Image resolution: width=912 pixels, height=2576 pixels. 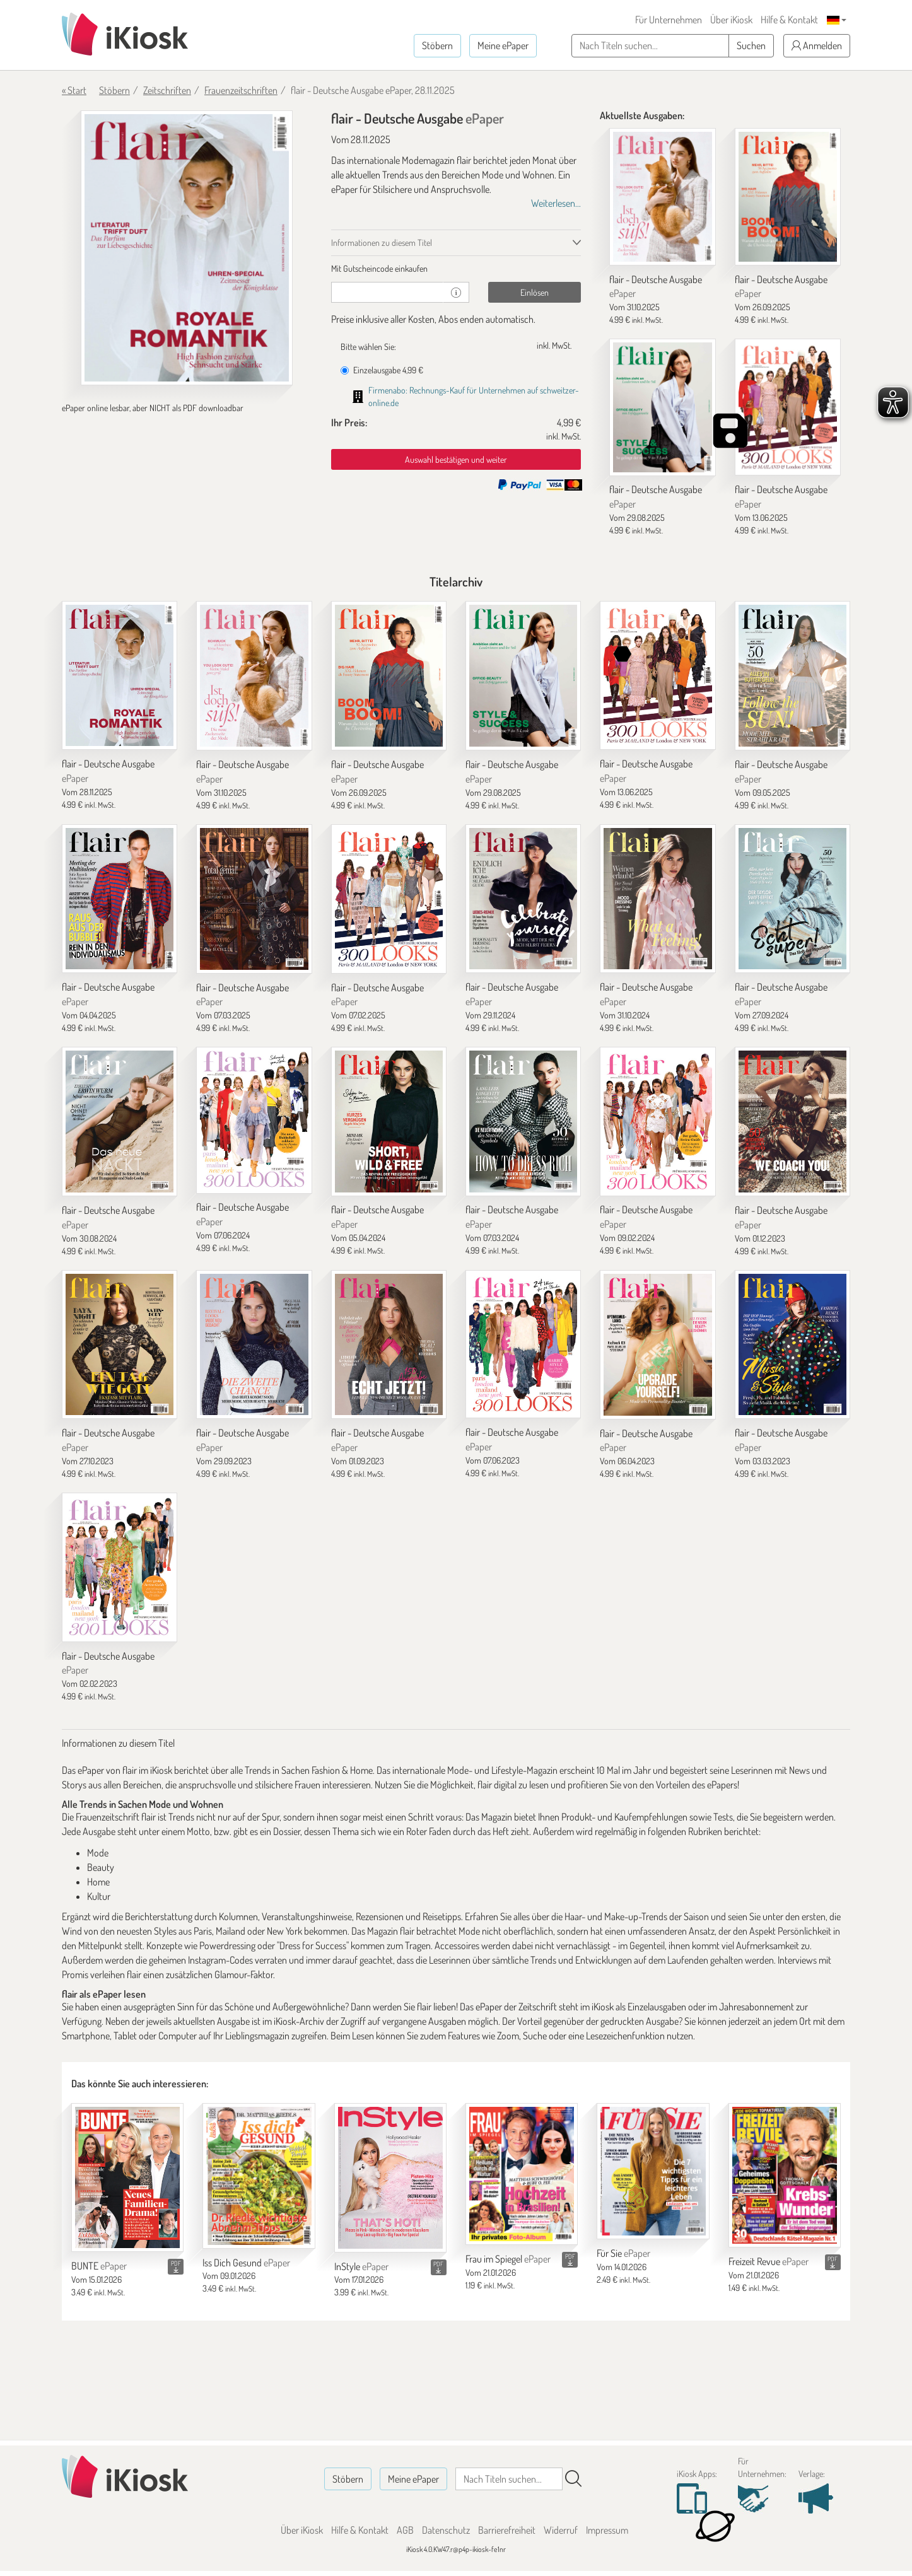 I want to click on set a data breakpoint in the debugger, so click(x=623, y=654).